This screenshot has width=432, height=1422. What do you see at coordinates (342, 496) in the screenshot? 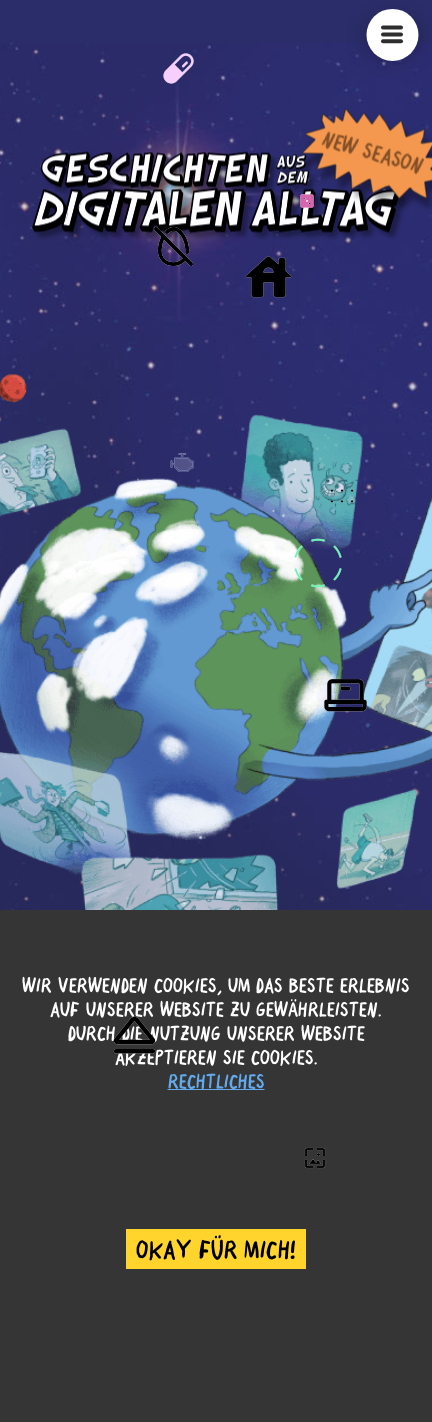
I see `drag to reorder or rearrange items` at bounding box center [342, 496].